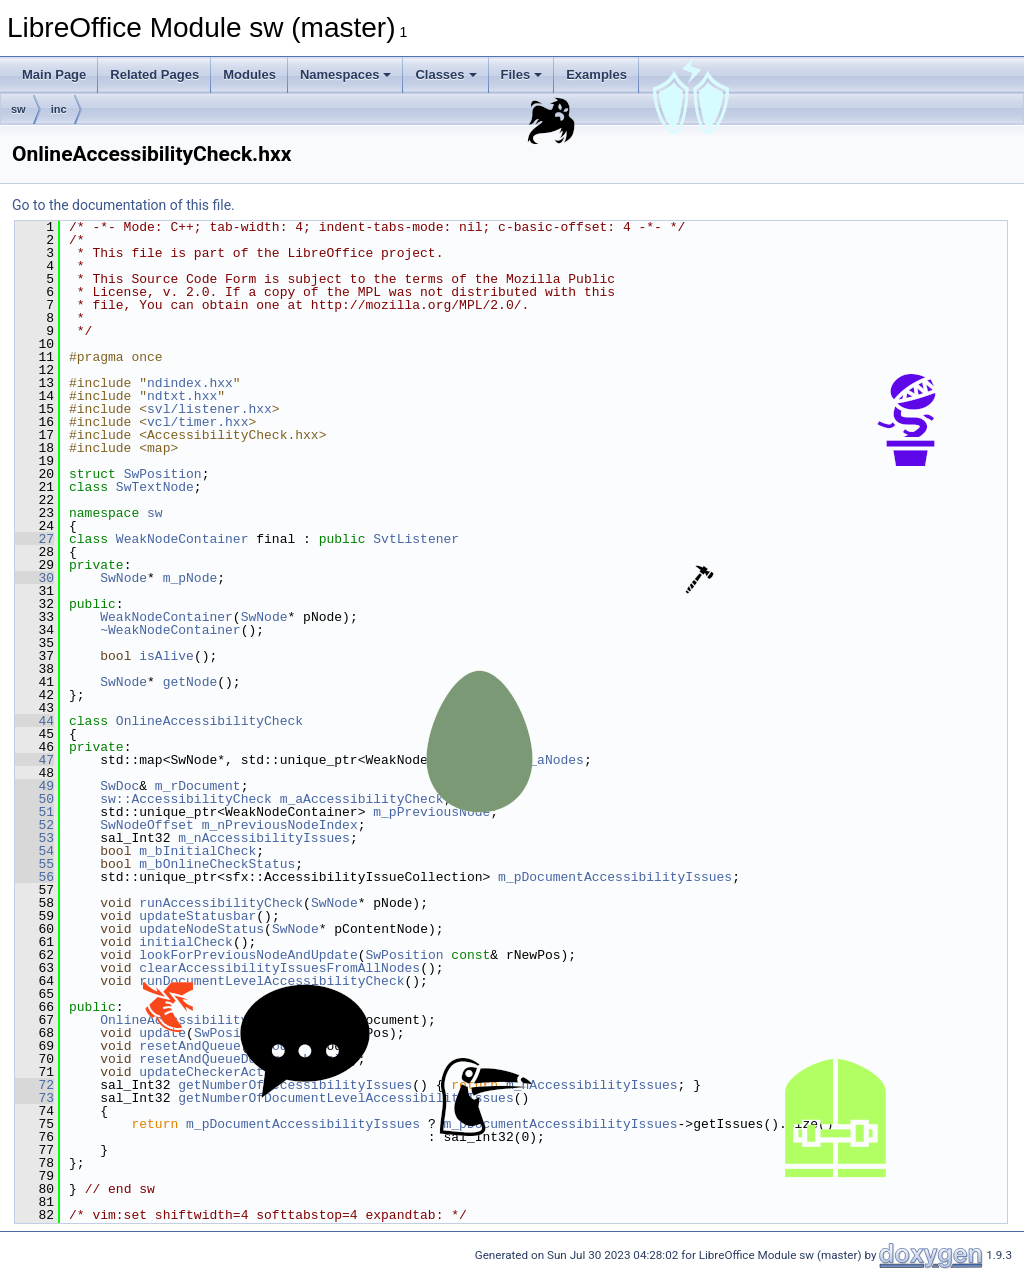  What do you see at coordinates (168, 1007) in the screenshot?
I see `indicates a trip hazard or stumble` at bounding box center [168, 1007].